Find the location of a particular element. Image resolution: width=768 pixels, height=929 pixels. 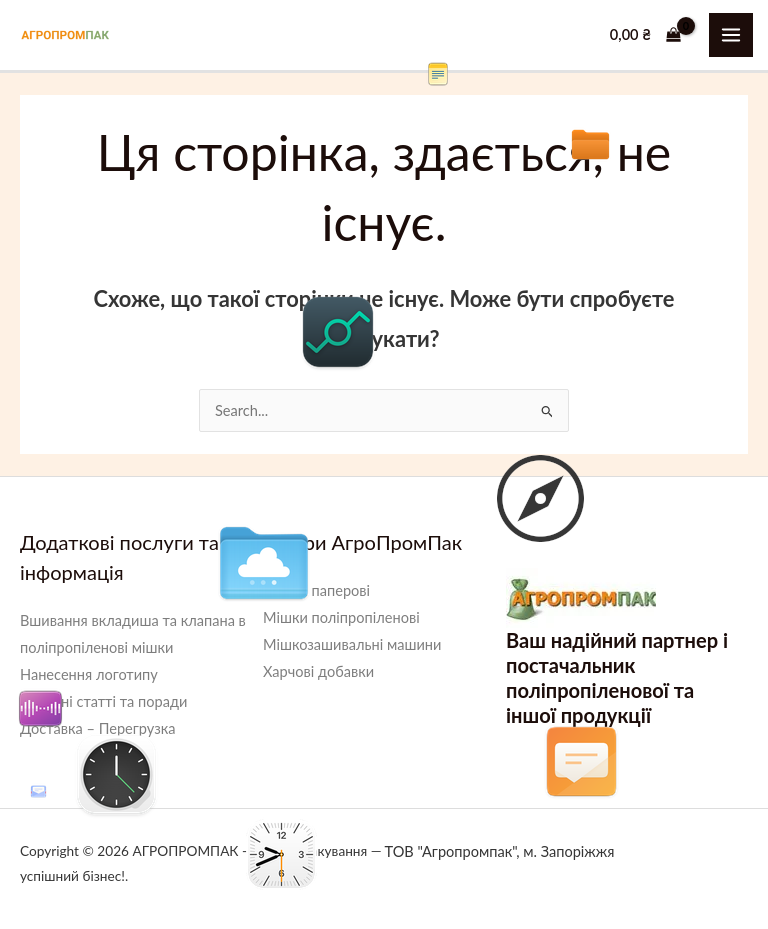

open the default web browser is located at coordinates (540, 498).